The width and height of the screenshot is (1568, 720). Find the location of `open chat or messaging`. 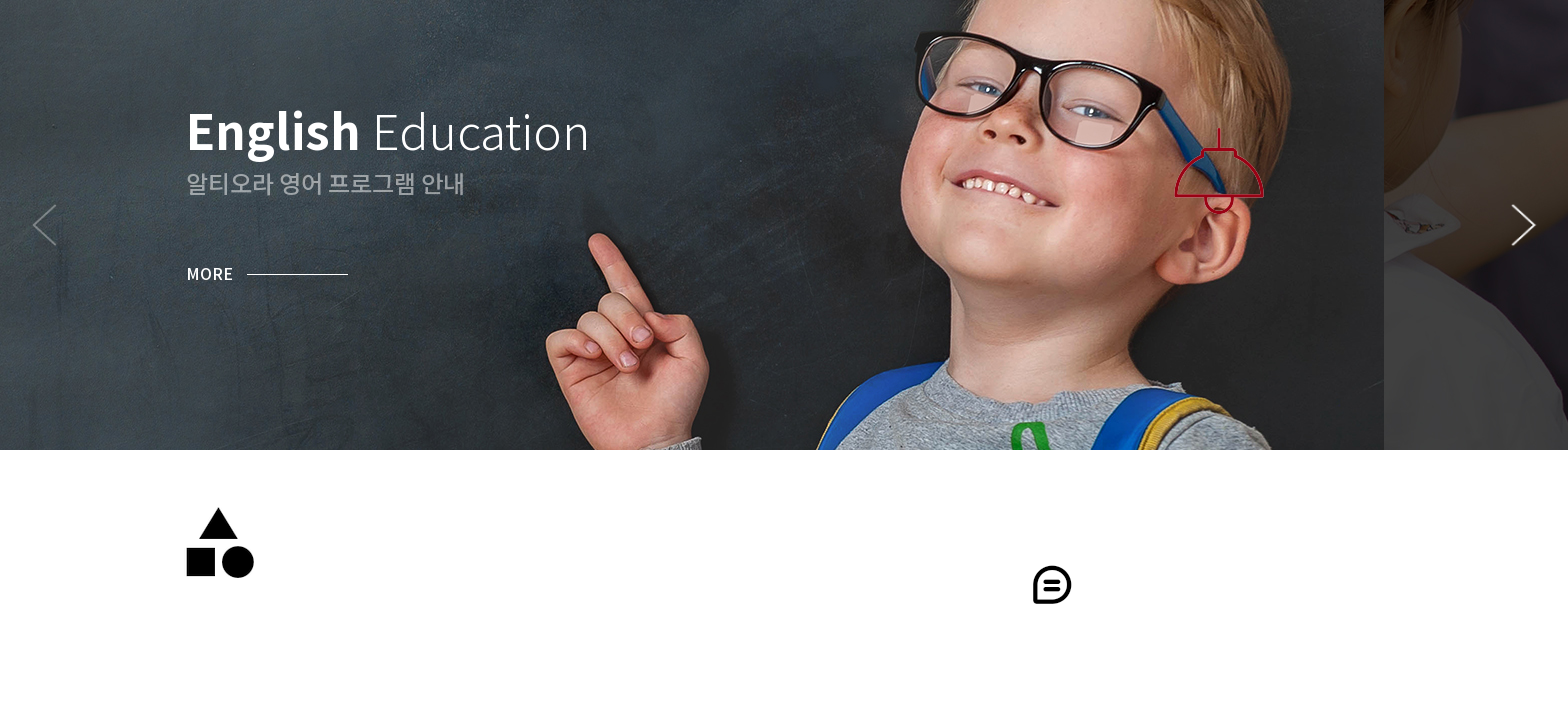

open chat or messaging is located at coordinates (1051, 585).